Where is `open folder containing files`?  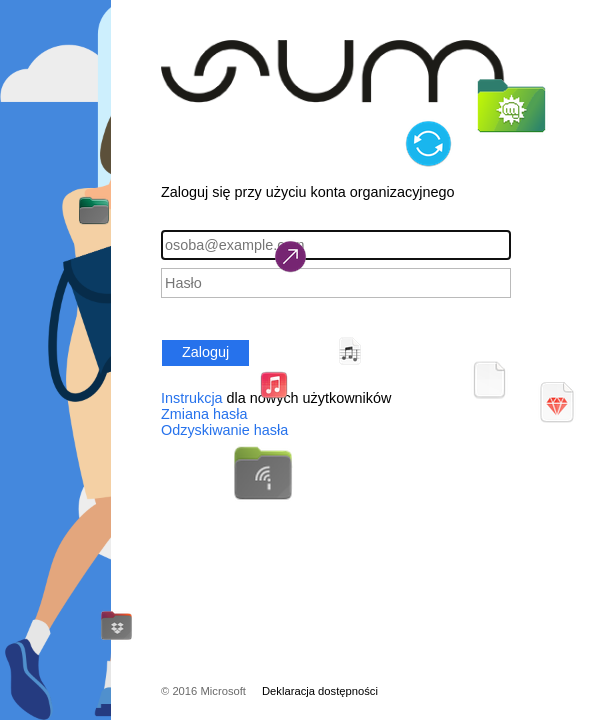
open folder containing files is located at coordinates (94, 210).